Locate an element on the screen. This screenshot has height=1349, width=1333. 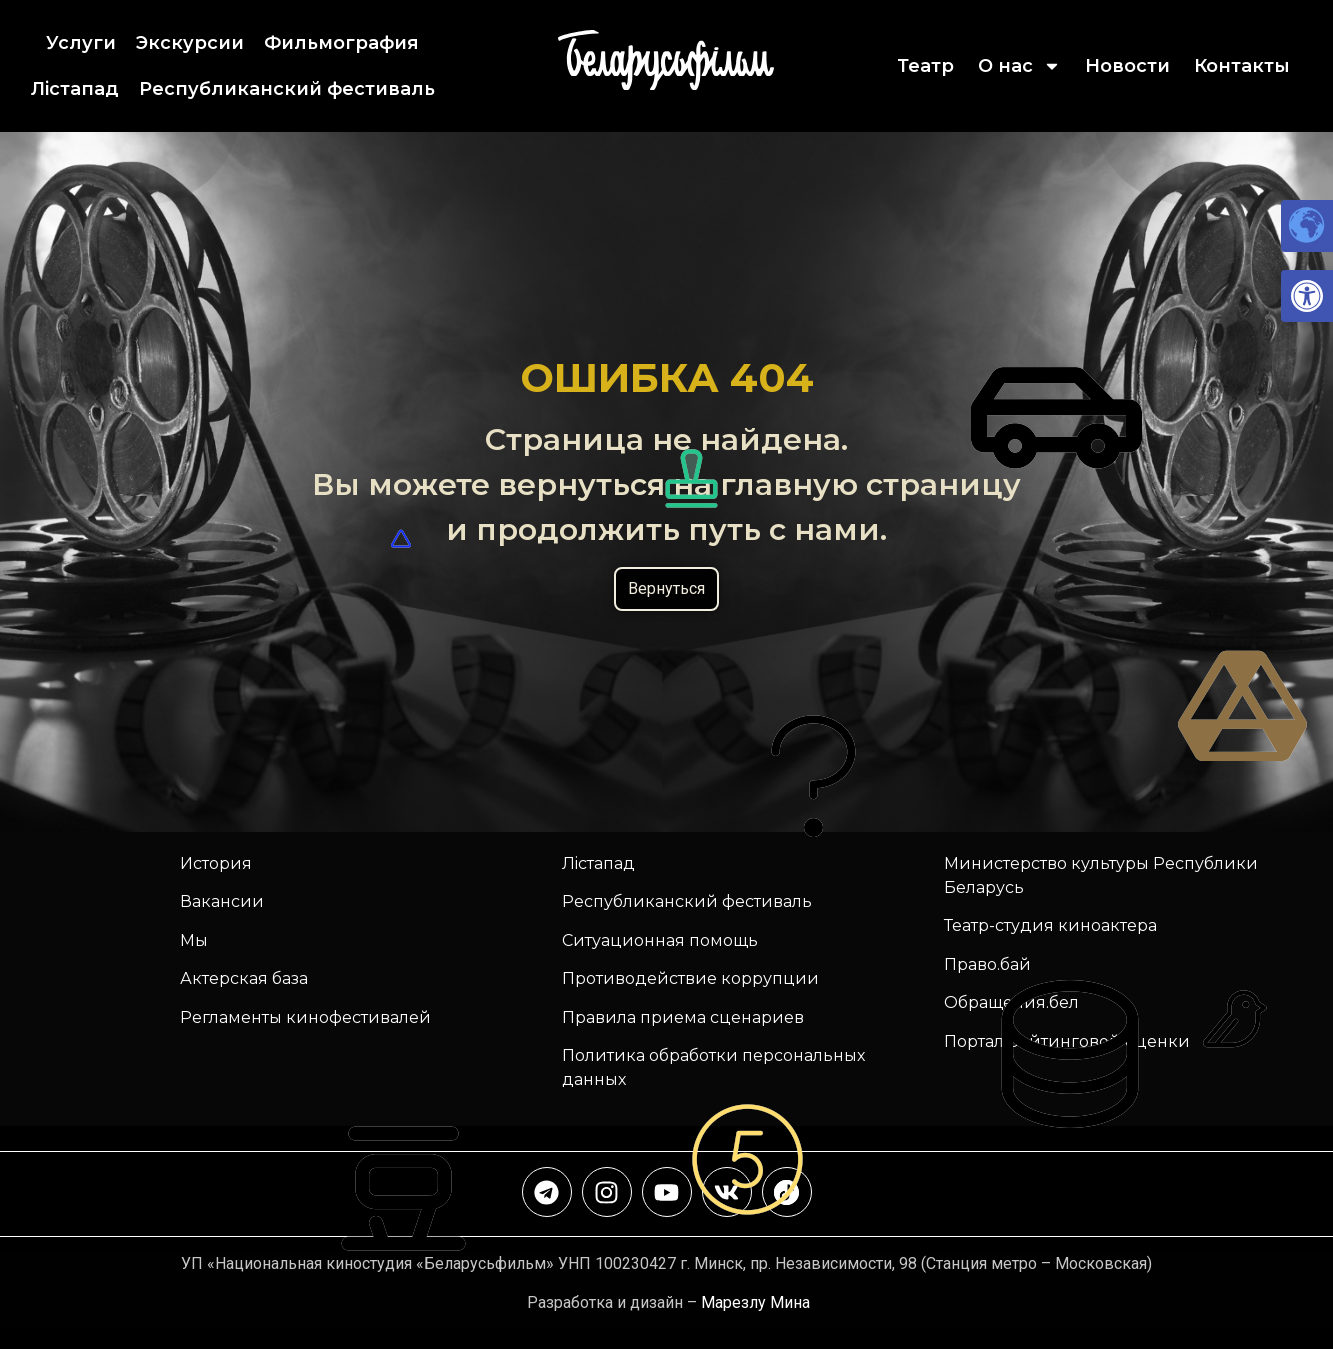
access help or support is located at coordinates (813, 773).